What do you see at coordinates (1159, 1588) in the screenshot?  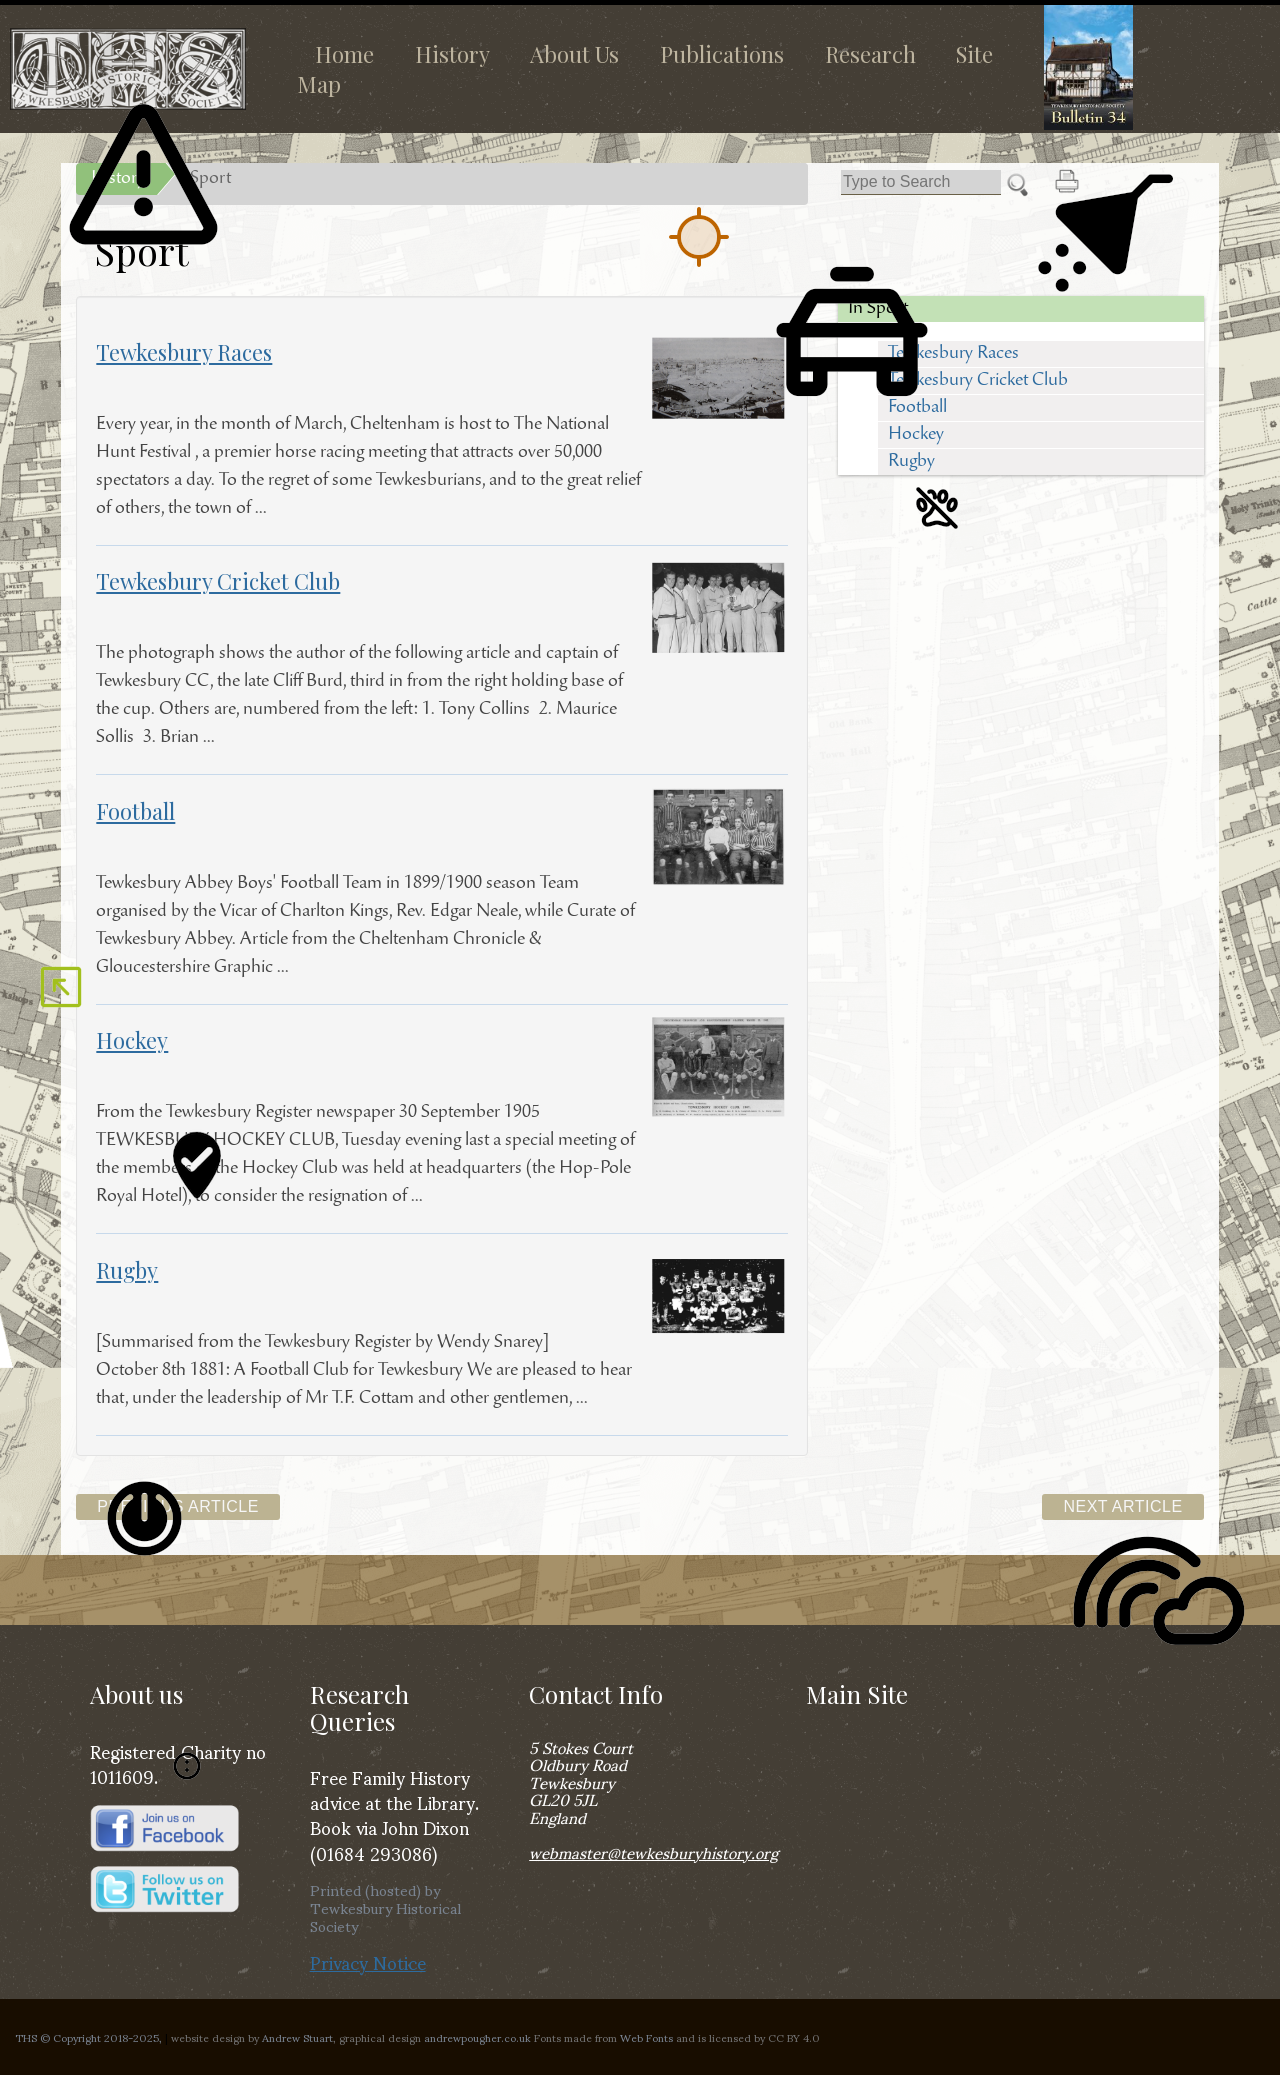 I see `view weather information` at bounding box center [1159, 1588].